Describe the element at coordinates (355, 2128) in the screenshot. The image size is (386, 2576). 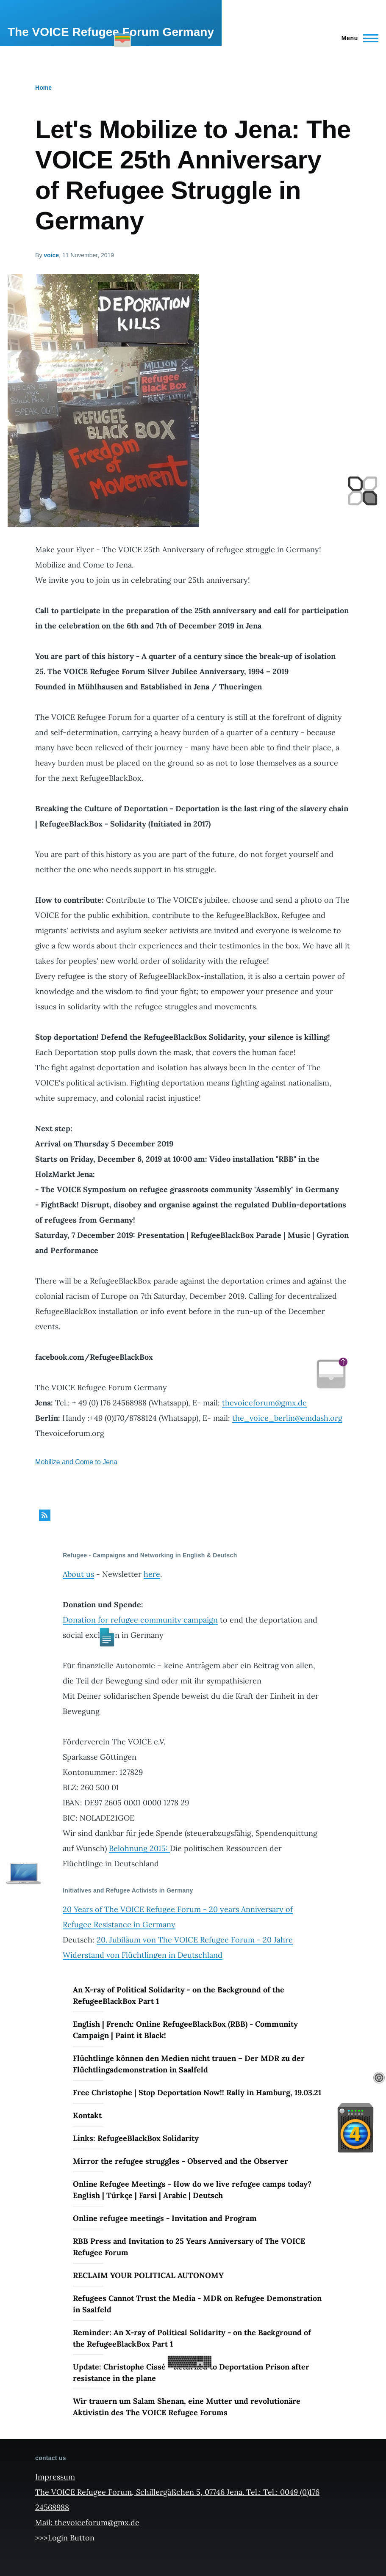
I see `access RAID 4 storage configuration` at that location.